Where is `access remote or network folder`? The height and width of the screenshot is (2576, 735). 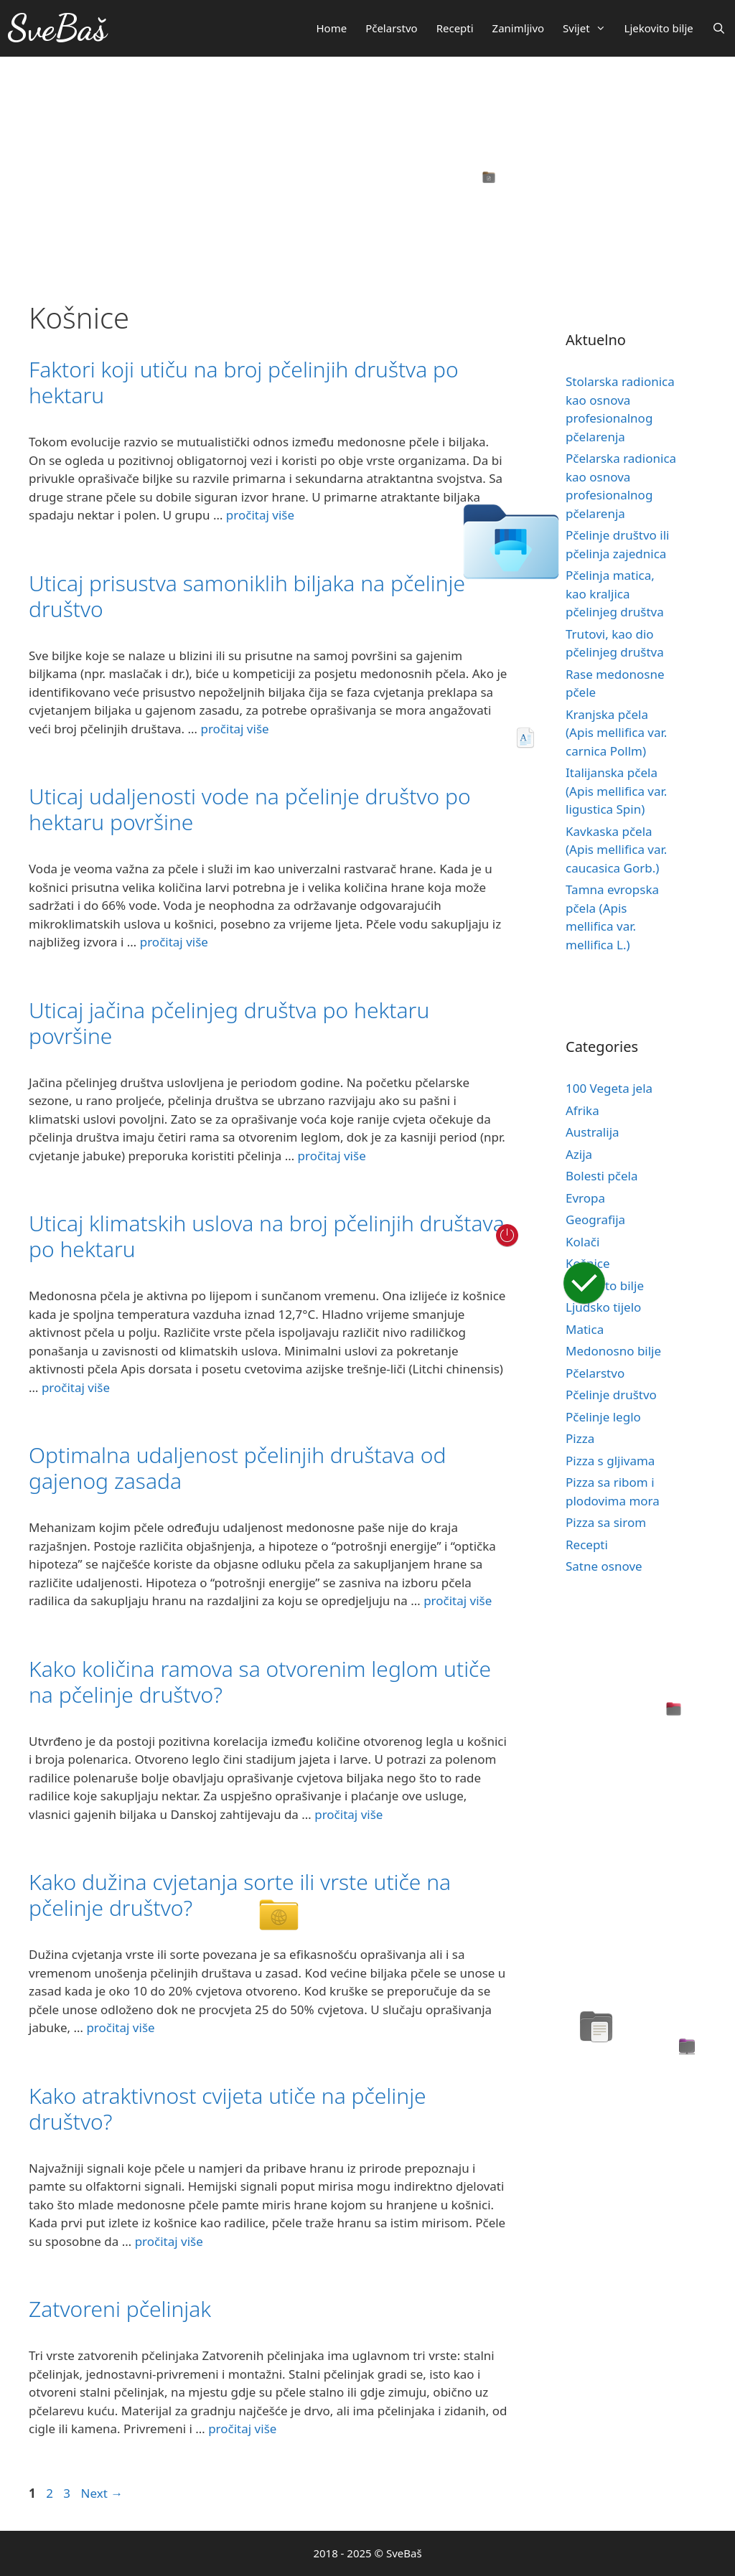 access remote or network folder is located at coordinates (687, 2046).